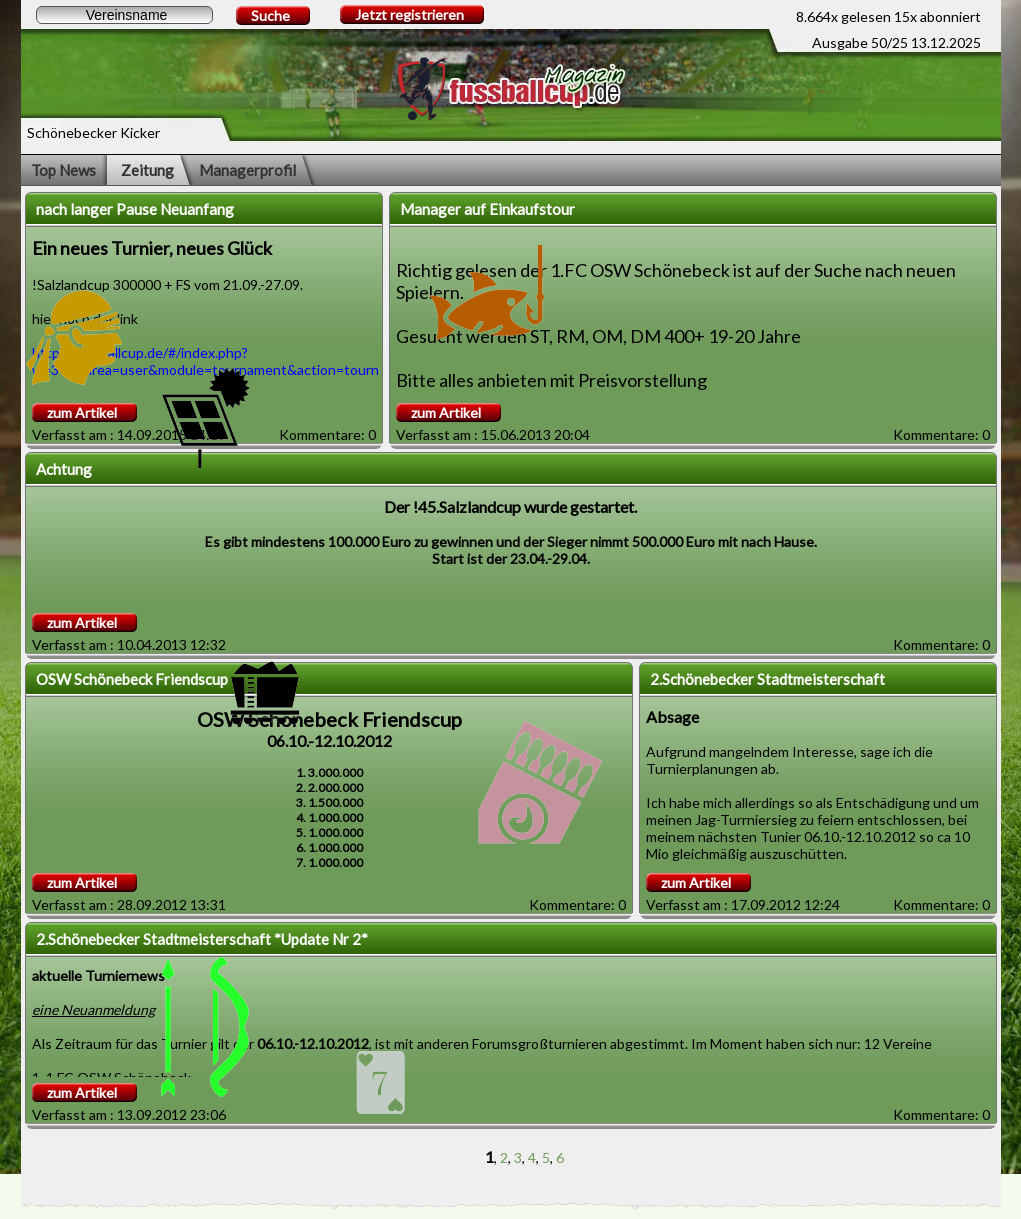 The width and height of the screenshot is (1021, 1219). What do you see at coordinates (380, 1082) in the screenshot?
I see `seven of hearts playing card` at bounding box center [380, 1082].